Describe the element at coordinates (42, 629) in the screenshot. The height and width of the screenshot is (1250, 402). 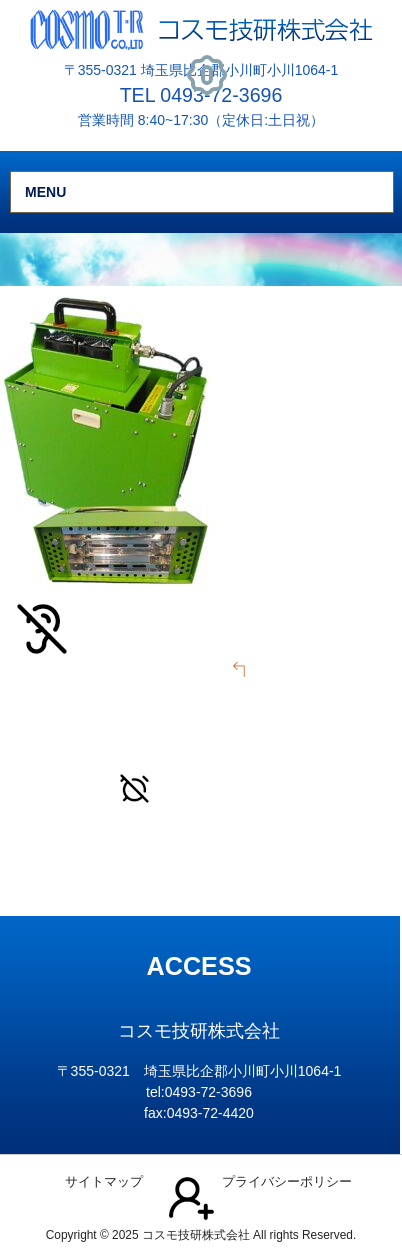
I see `mute audio or disable sound` at that location.